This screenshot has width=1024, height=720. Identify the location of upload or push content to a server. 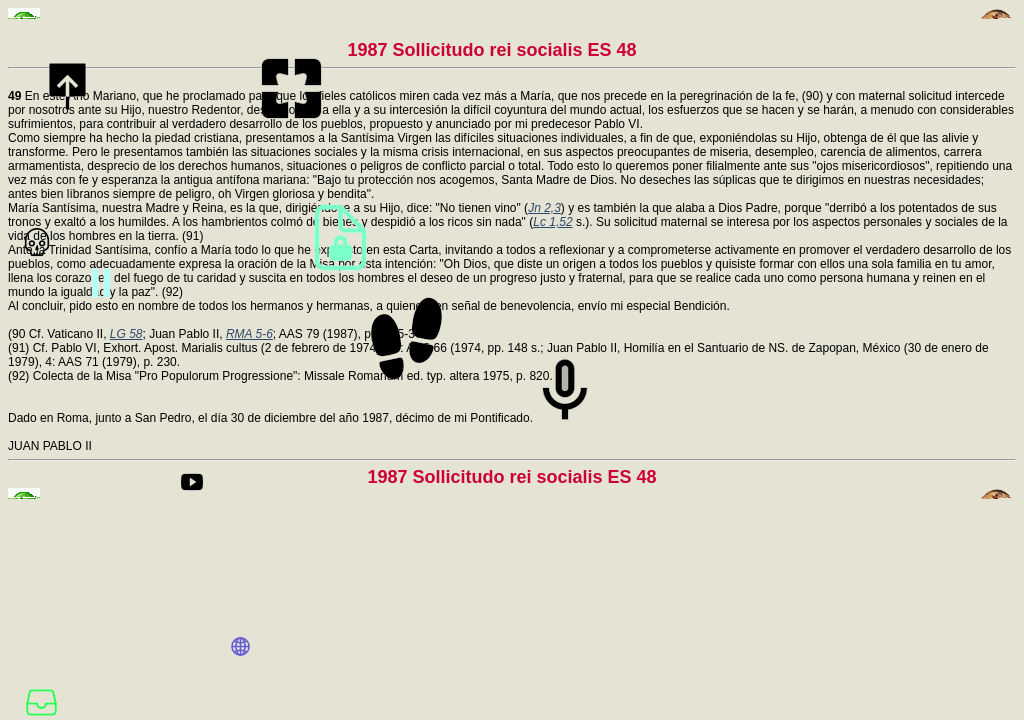
(67, 86).